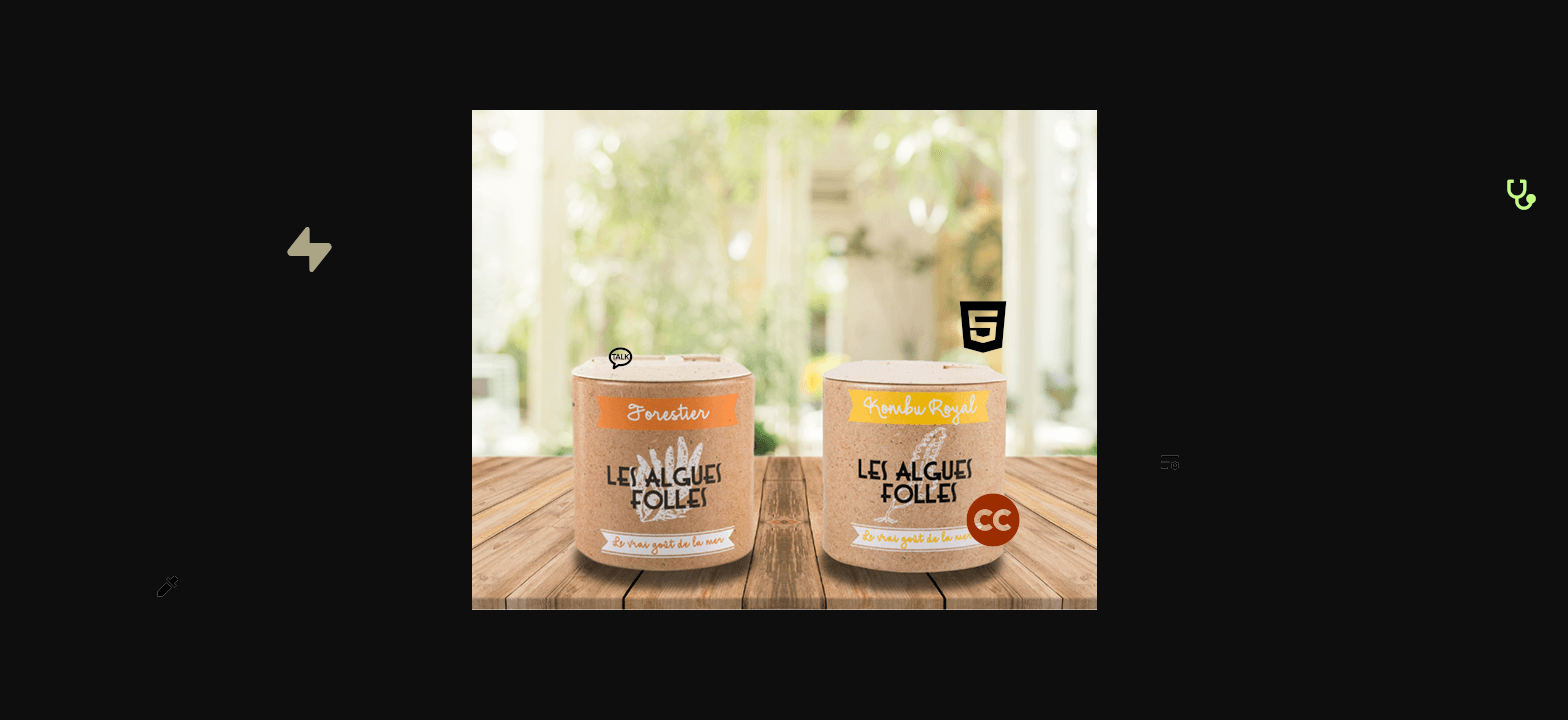 The width and height of the screenshot is (1568, 720). What do you see at coordinates (1520, 194) in the screenshot?
I see `access health or medical features` at bounding box center [1520, 194].